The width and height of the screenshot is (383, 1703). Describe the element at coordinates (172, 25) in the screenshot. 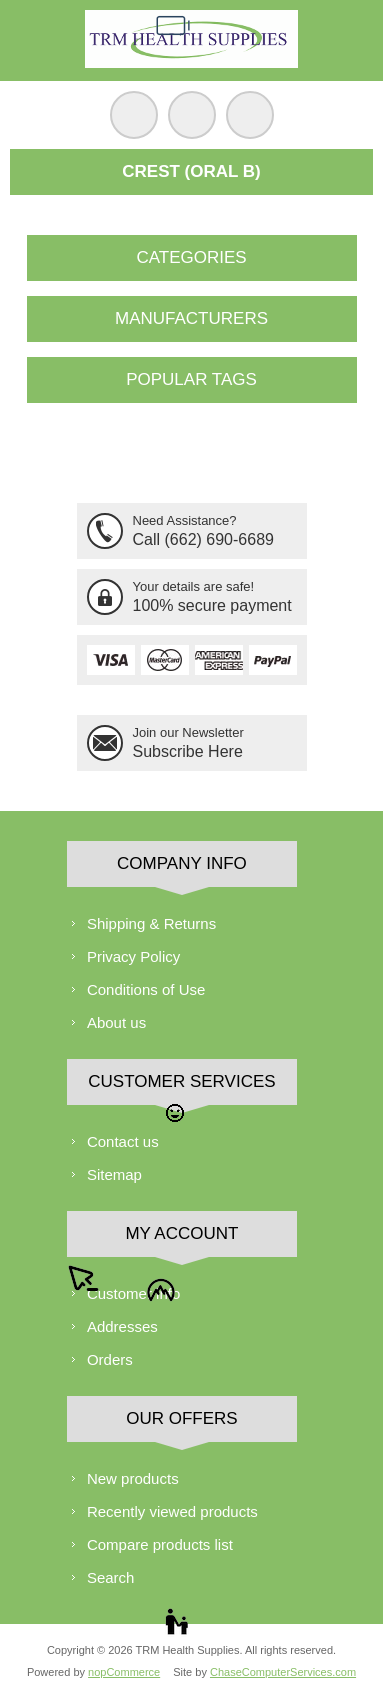

I see `indicates battery is empty or depleted` at that location.